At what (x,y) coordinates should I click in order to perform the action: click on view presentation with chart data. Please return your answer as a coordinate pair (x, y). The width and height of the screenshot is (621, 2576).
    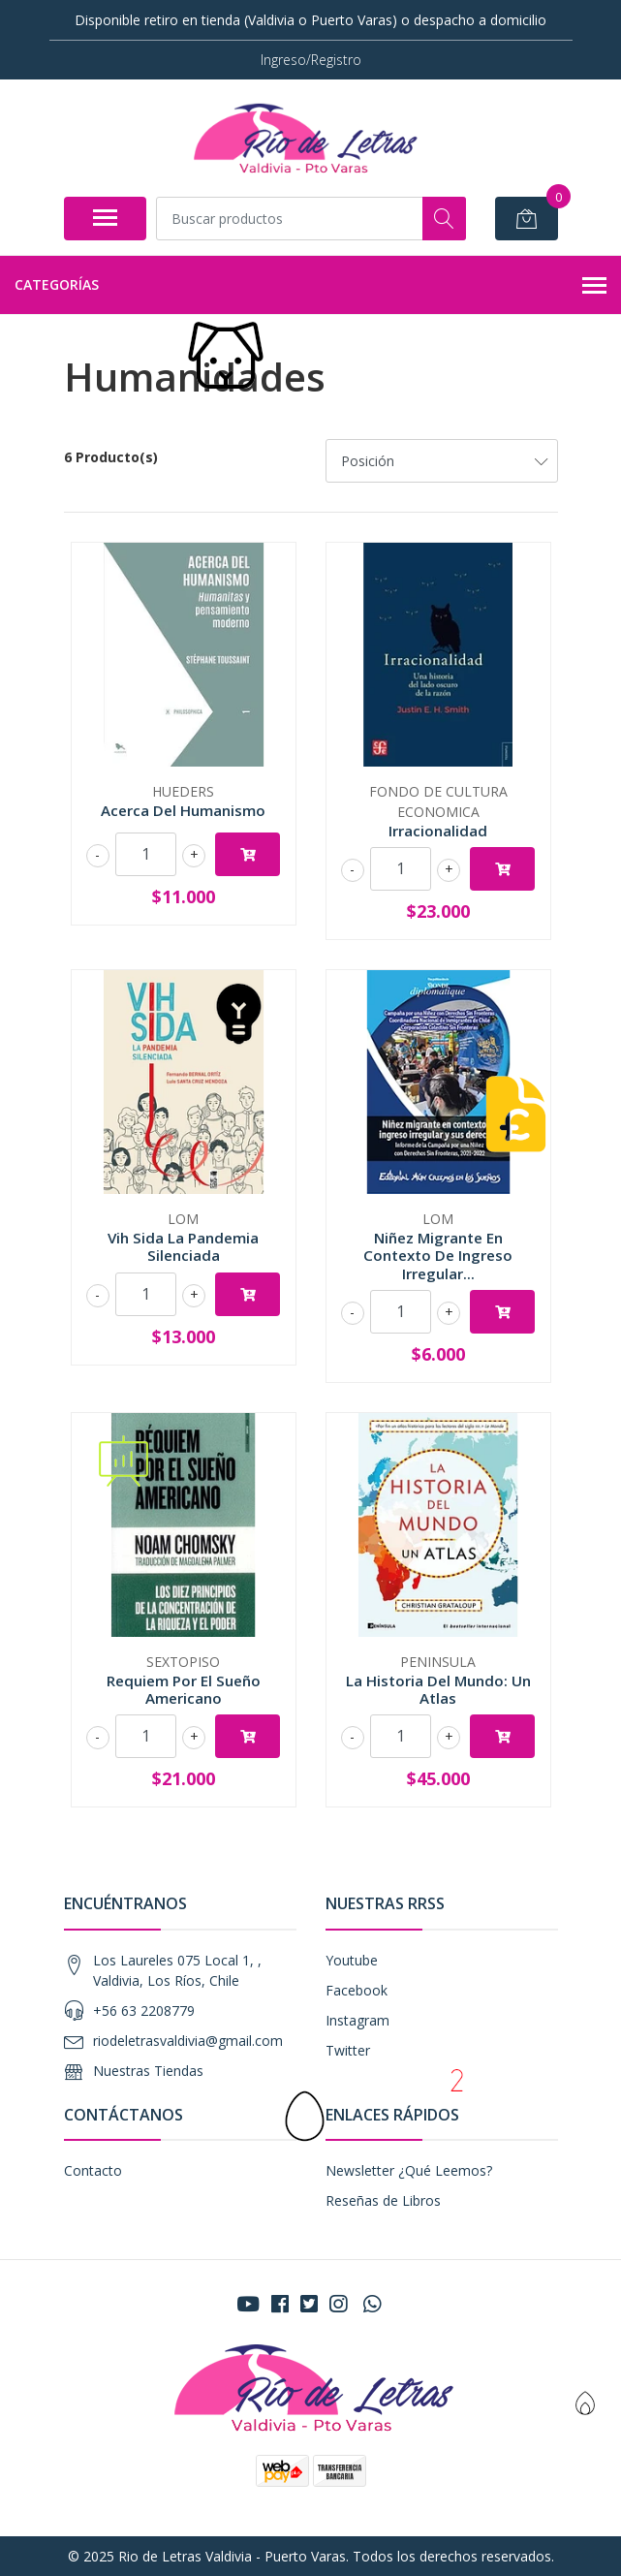
    Looking at the image, I should click on (123, 1461).